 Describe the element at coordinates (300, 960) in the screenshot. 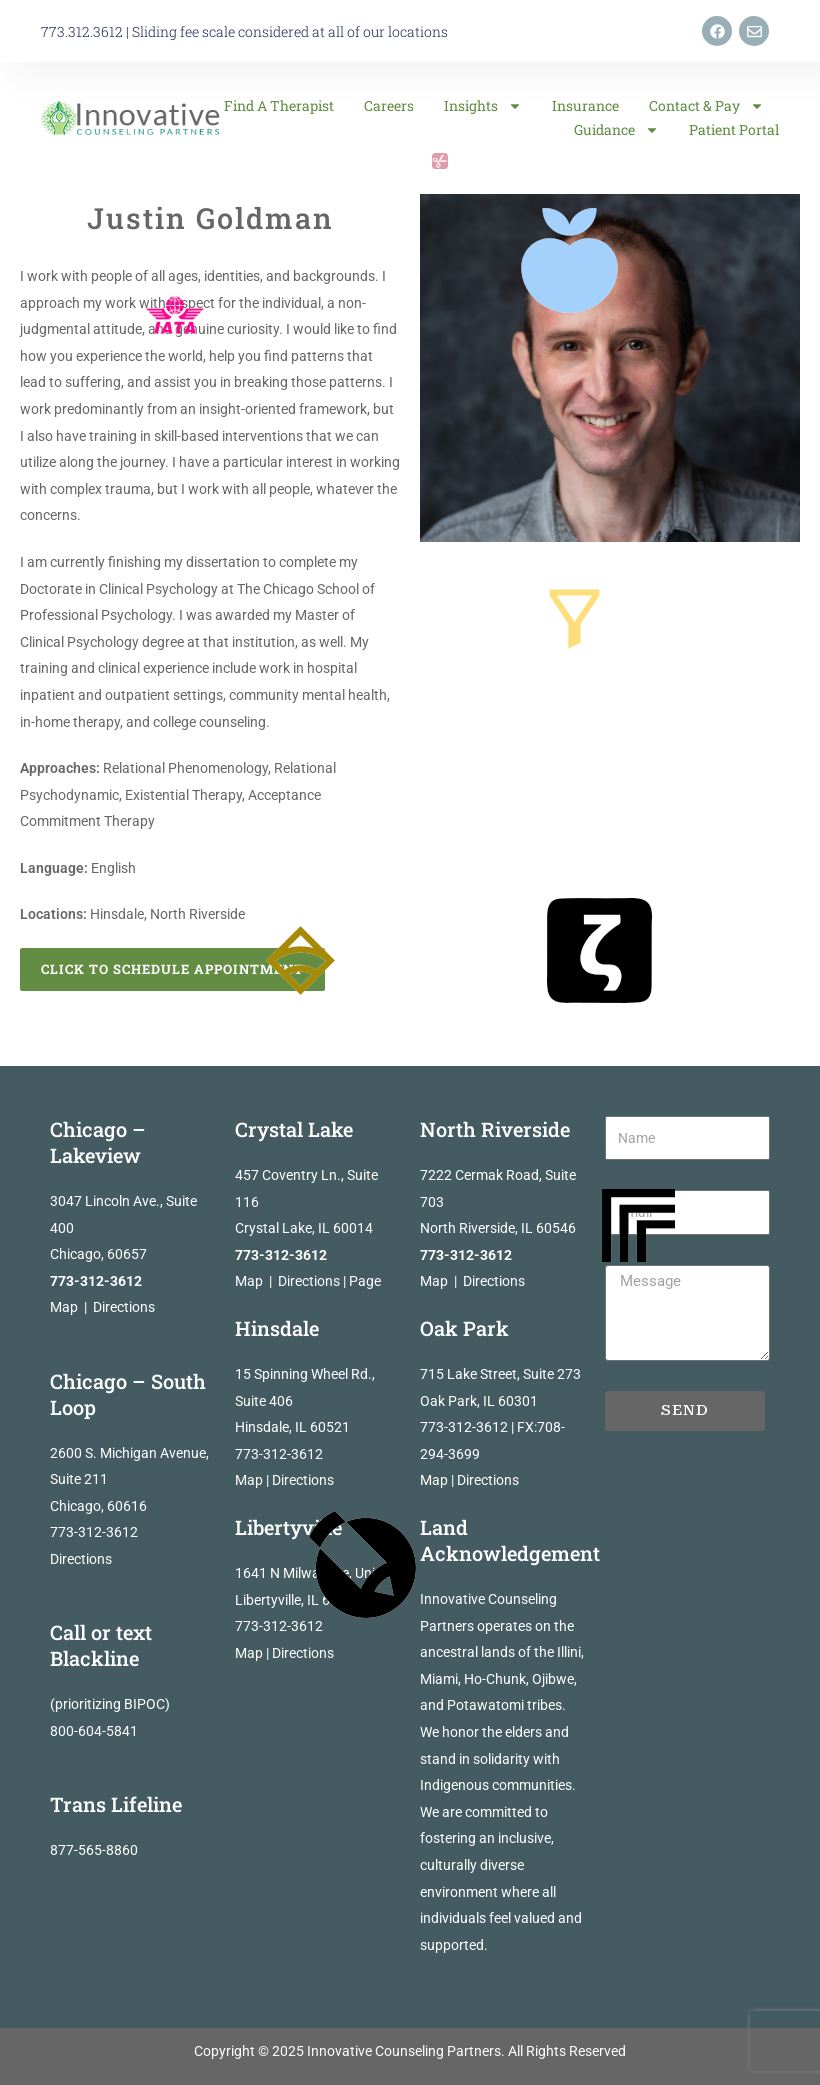

I see `sensu monitoring platform logo` at that location.